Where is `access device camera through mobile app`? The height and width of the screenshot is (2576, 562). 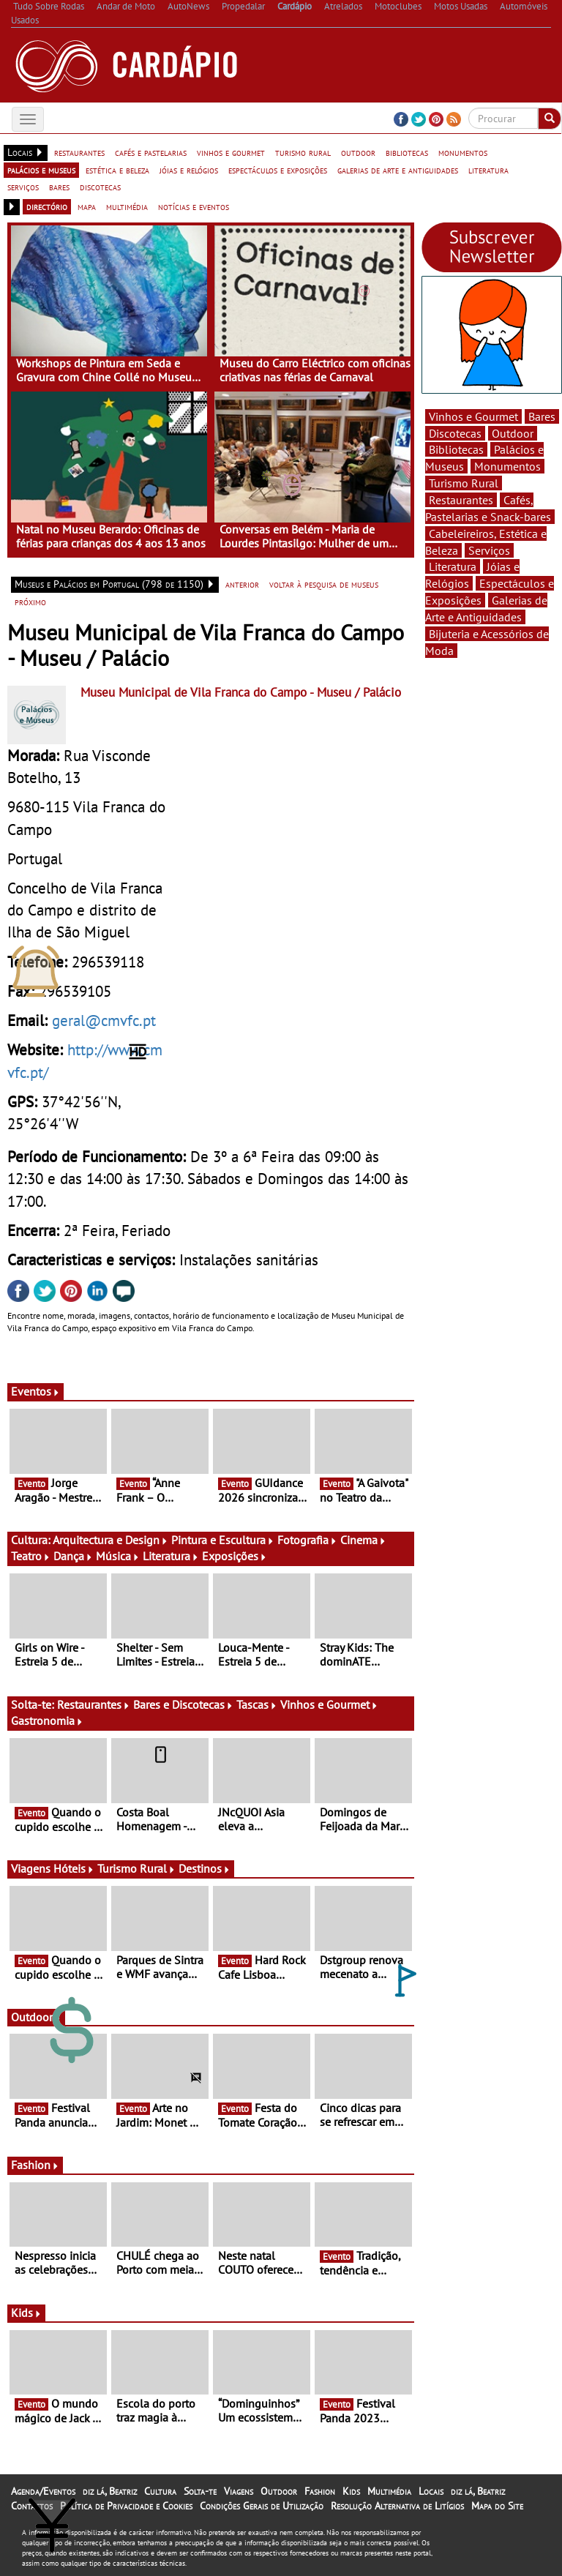
access device camera through mobile app is located at coordinates (160, 1754).